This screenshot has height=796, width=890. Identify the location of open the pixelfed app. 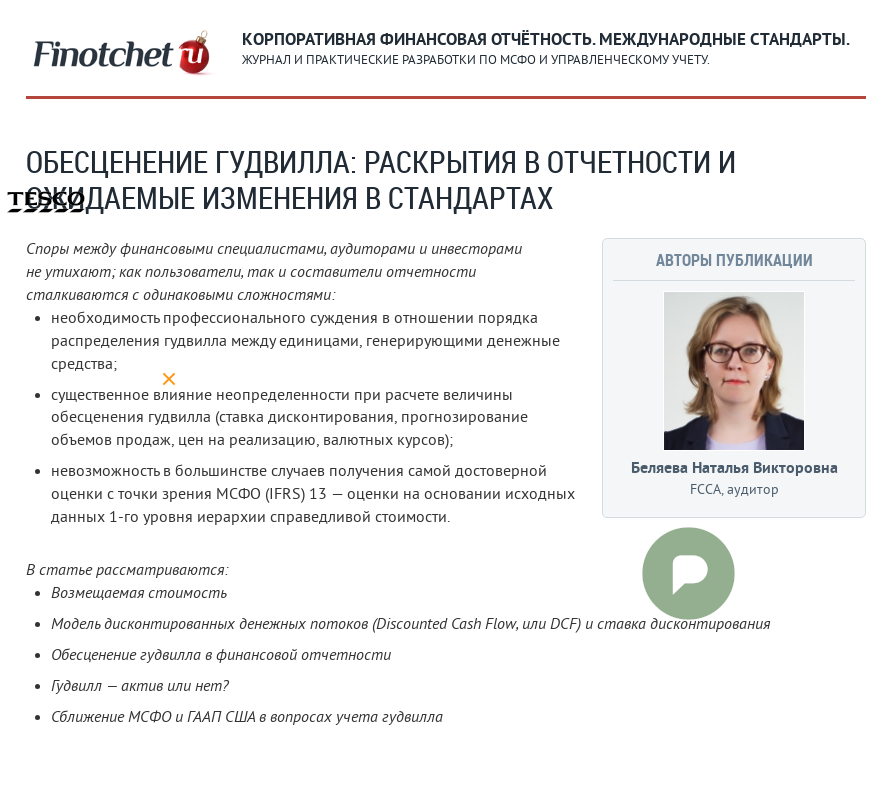
(688, 573).